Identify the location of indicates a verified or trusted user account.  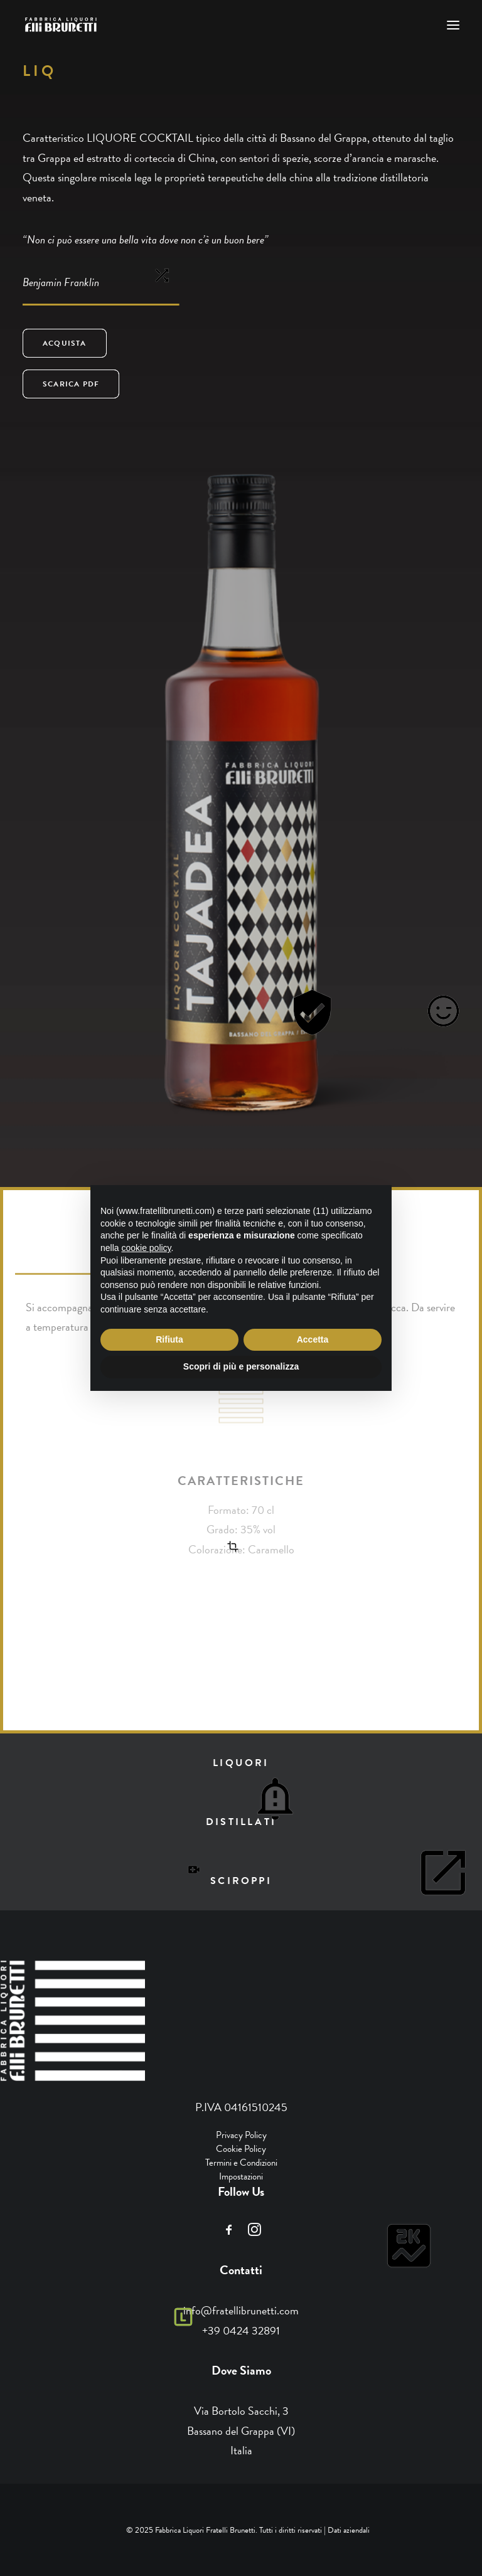
(312, 1012).